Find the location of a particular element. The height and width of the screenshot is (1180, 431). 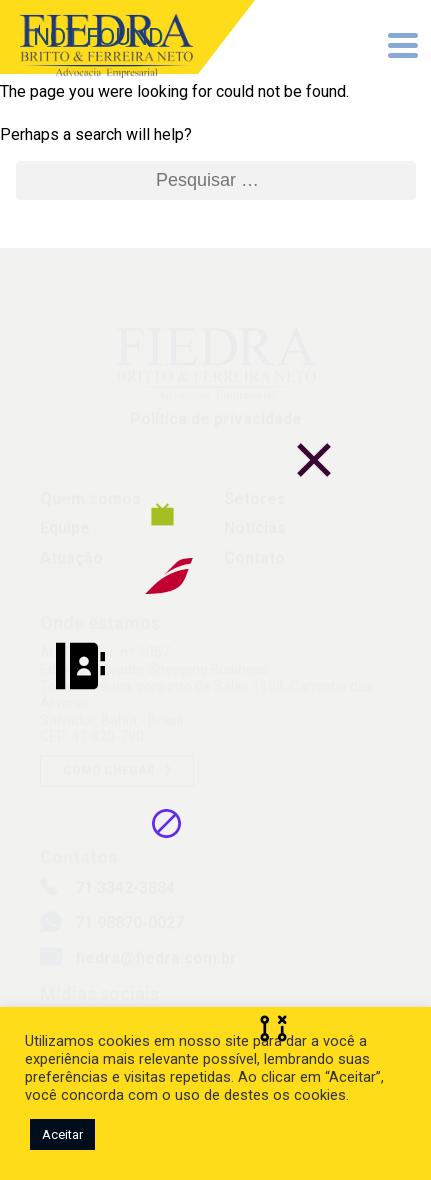

close or cancel a pull request is located at coordinates (273, 1028).